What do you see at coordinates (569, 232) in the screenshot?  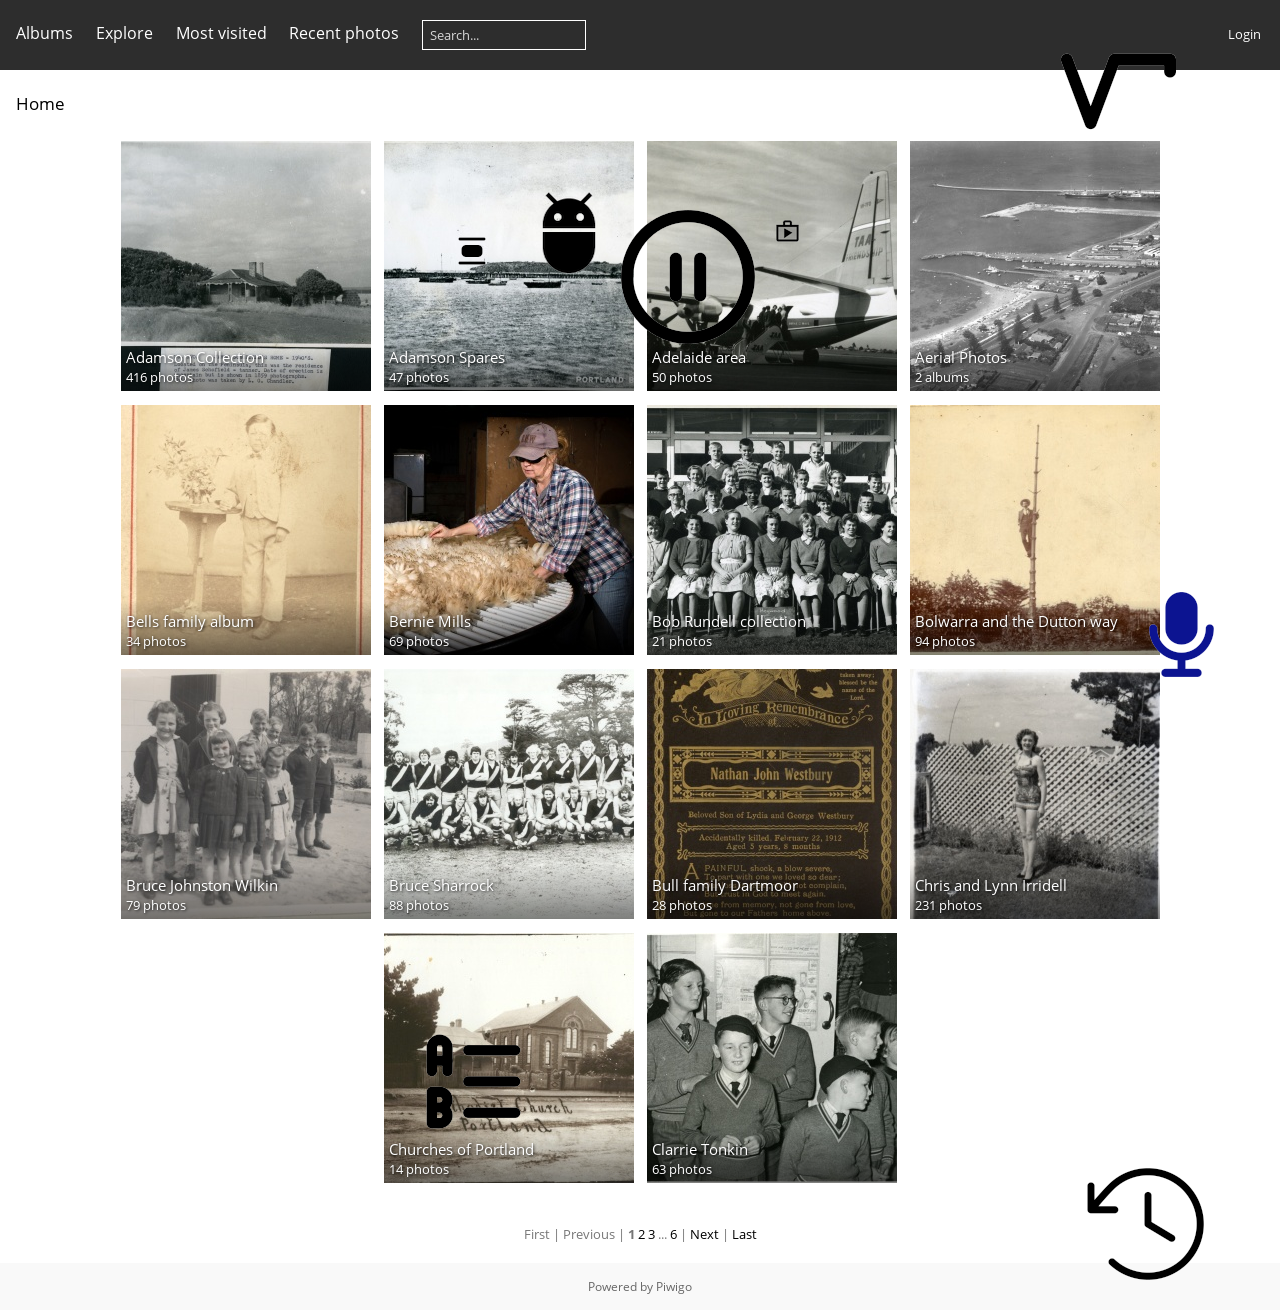 I see `android debug bridge (adb) connection status` at bounding box center [569, 232].